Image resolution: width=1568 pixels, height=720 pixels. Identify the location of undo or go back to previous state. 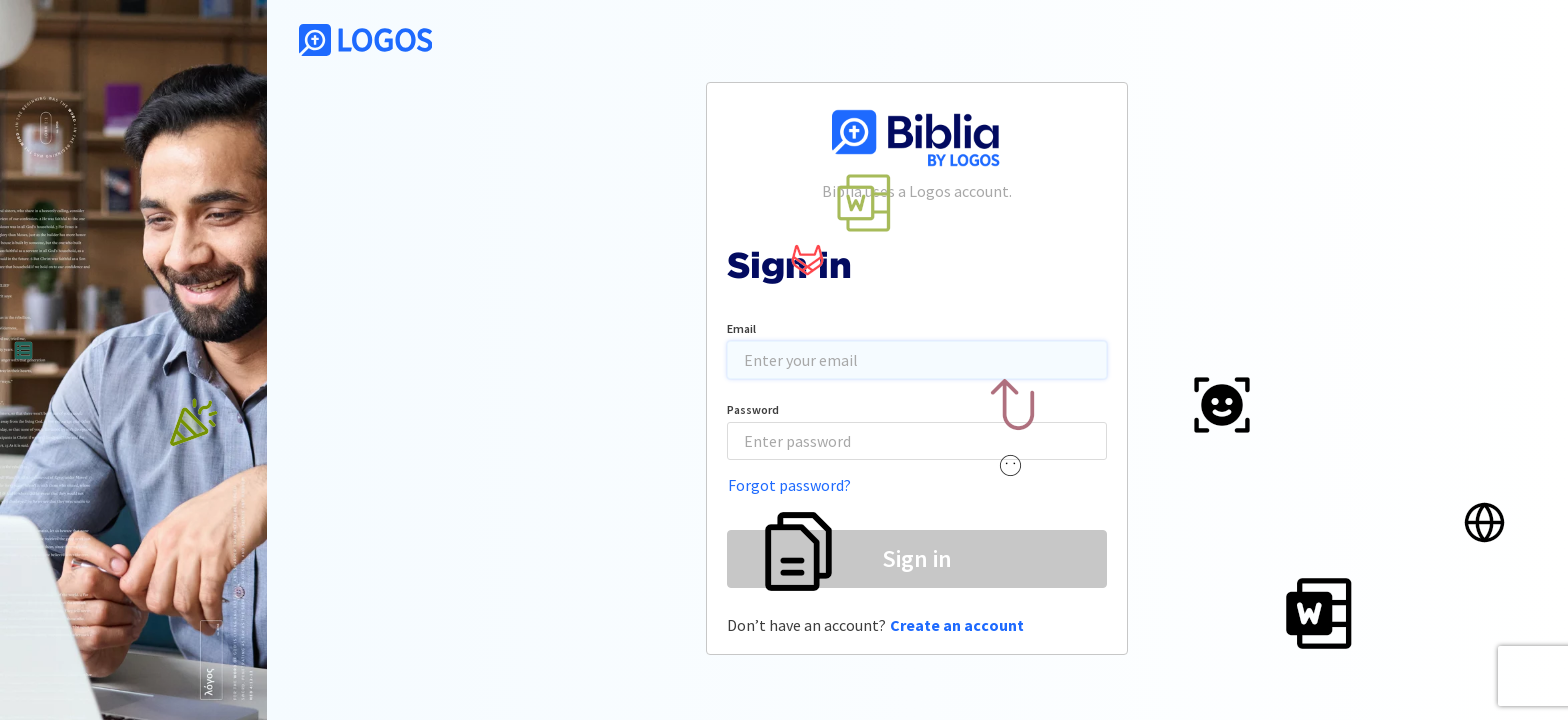
(1014, 404).